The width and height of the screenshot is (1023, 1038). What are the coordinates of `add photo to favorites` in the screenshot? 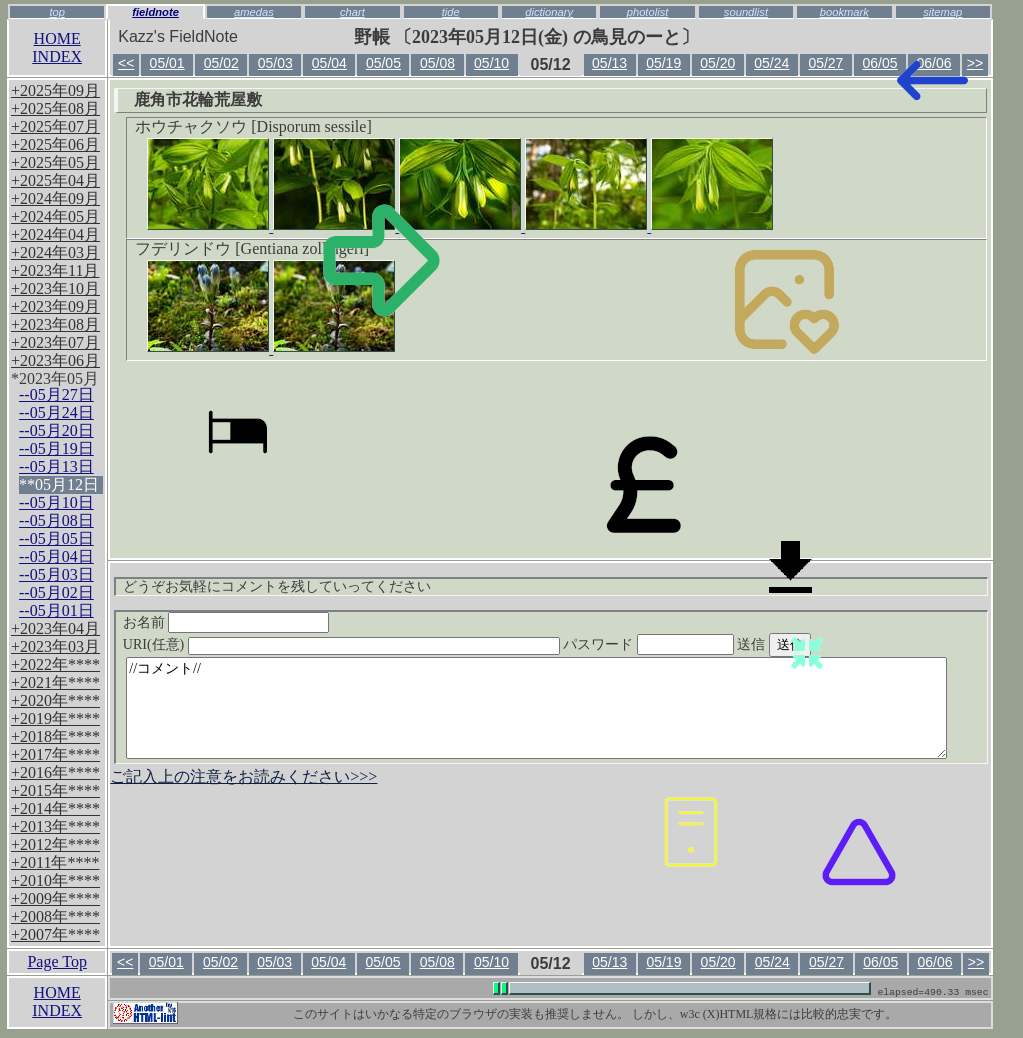 It's located at (784, 299).